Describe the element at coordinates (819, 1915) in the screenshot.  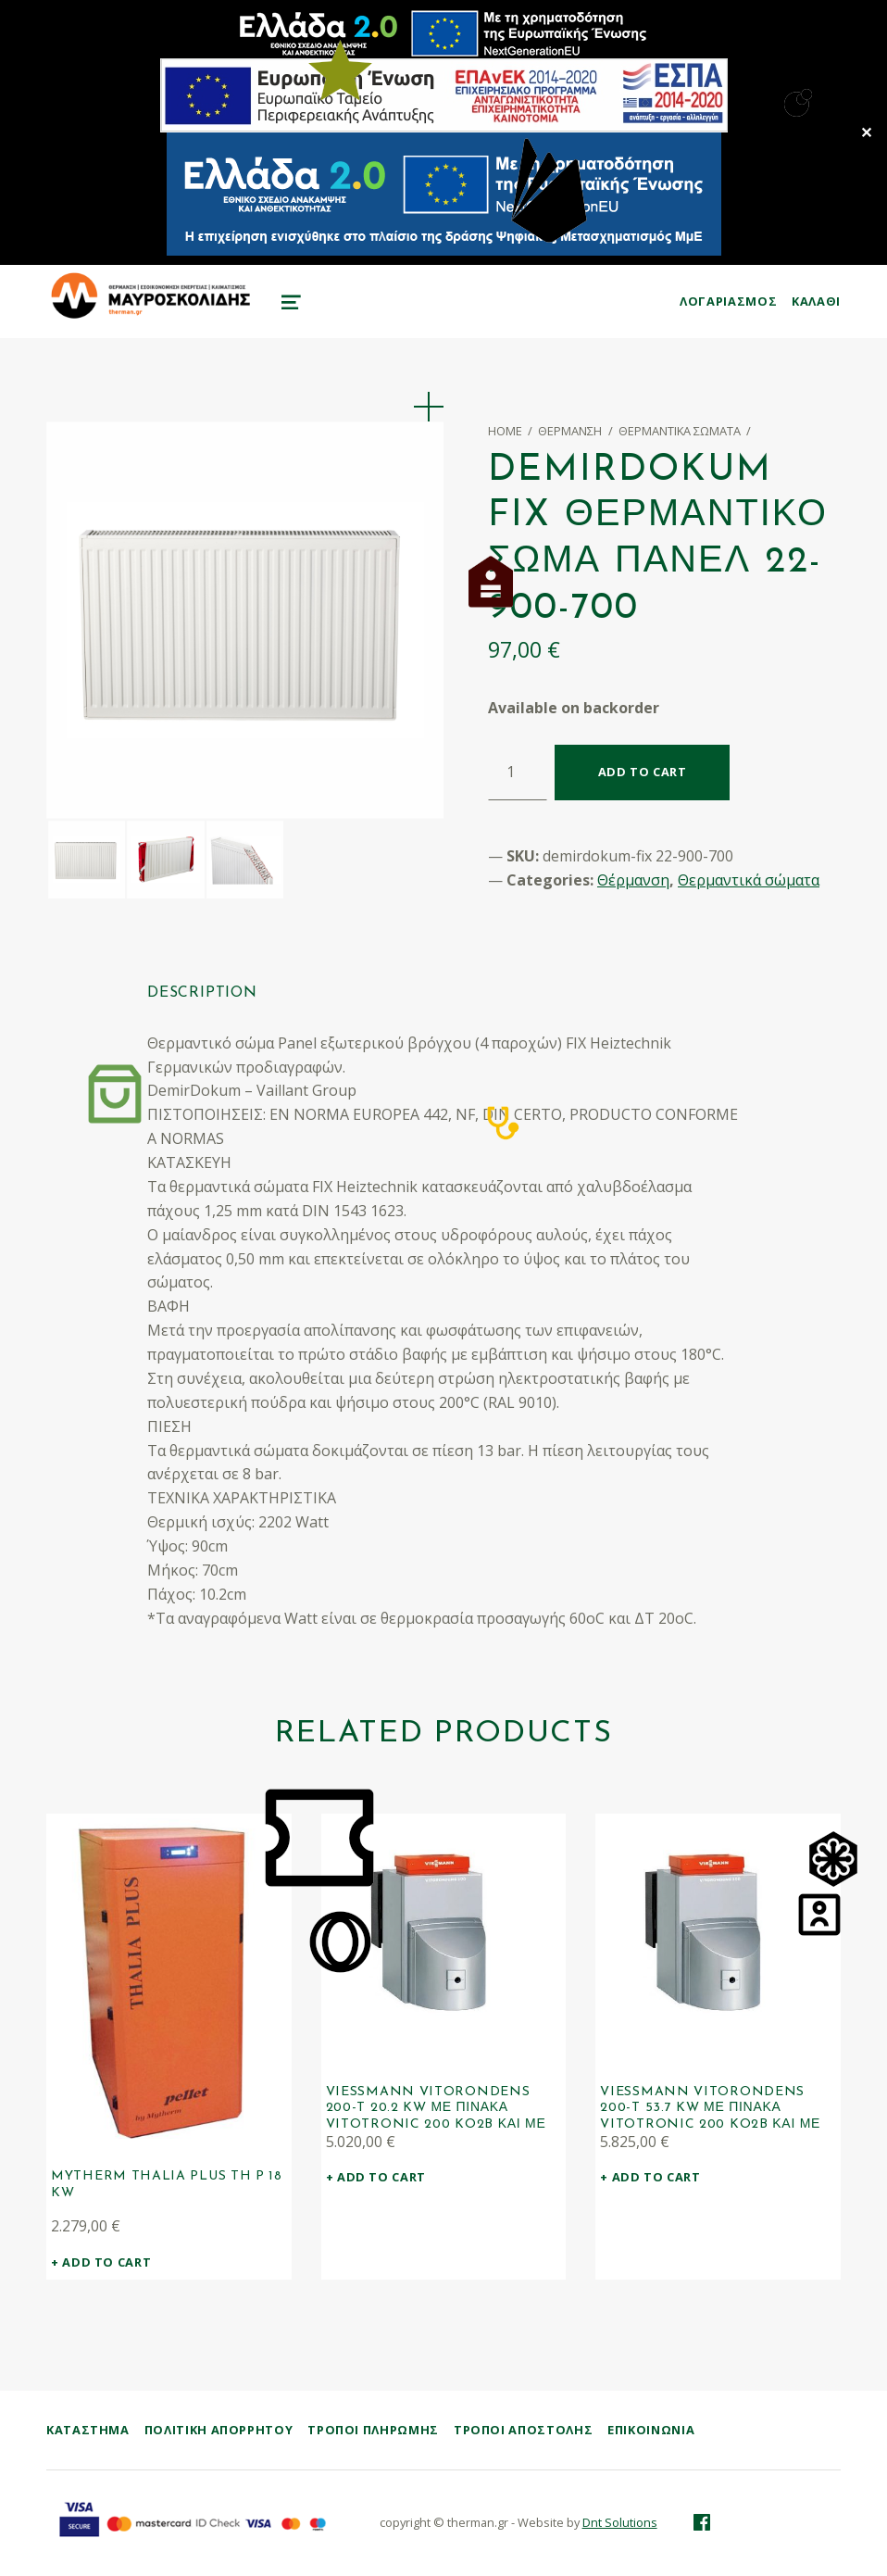
I see `view account profile` at that location.